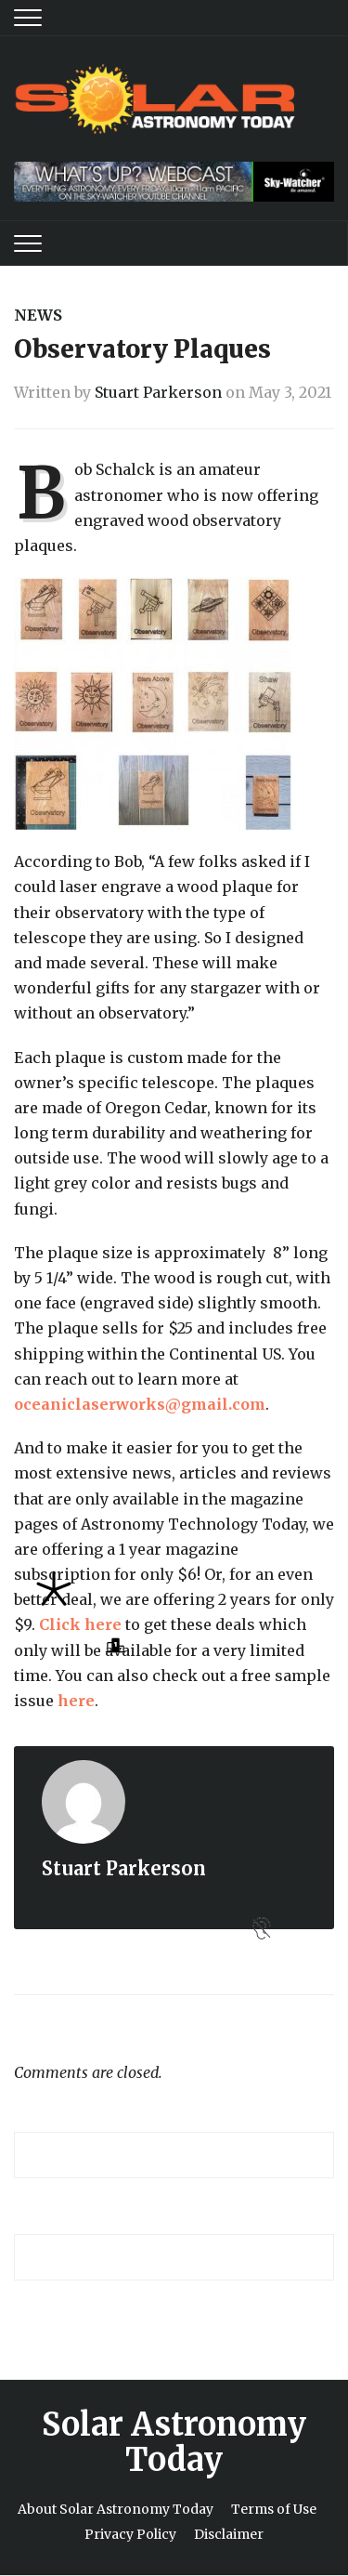  Describe the element at coordinates (54, 1590) in the screenshot. I see `indicates a required field in a form` at that location.